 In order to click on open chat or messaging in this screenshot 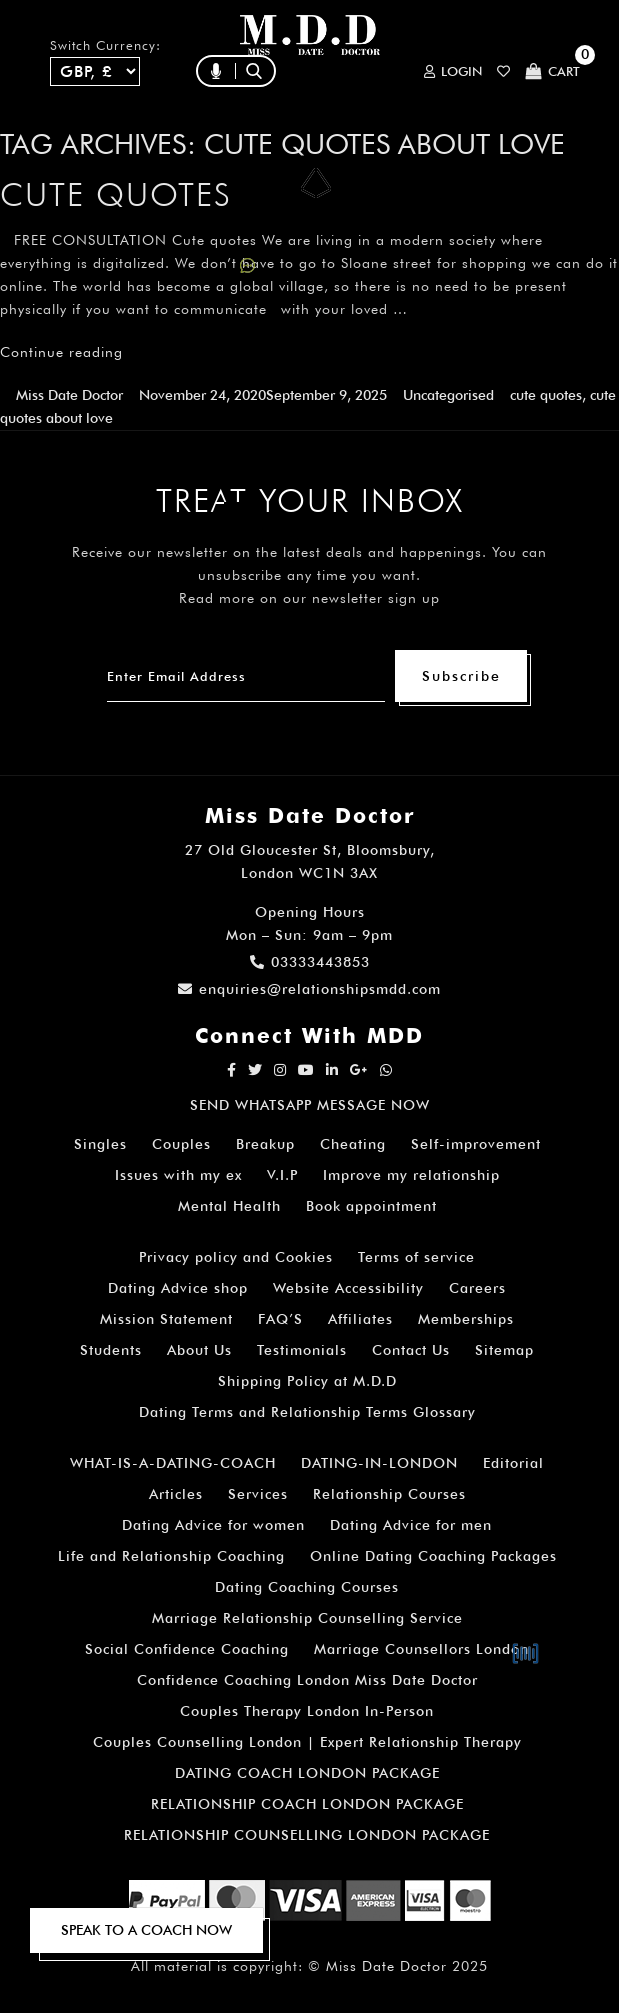, I will do `click(247, 265)`.